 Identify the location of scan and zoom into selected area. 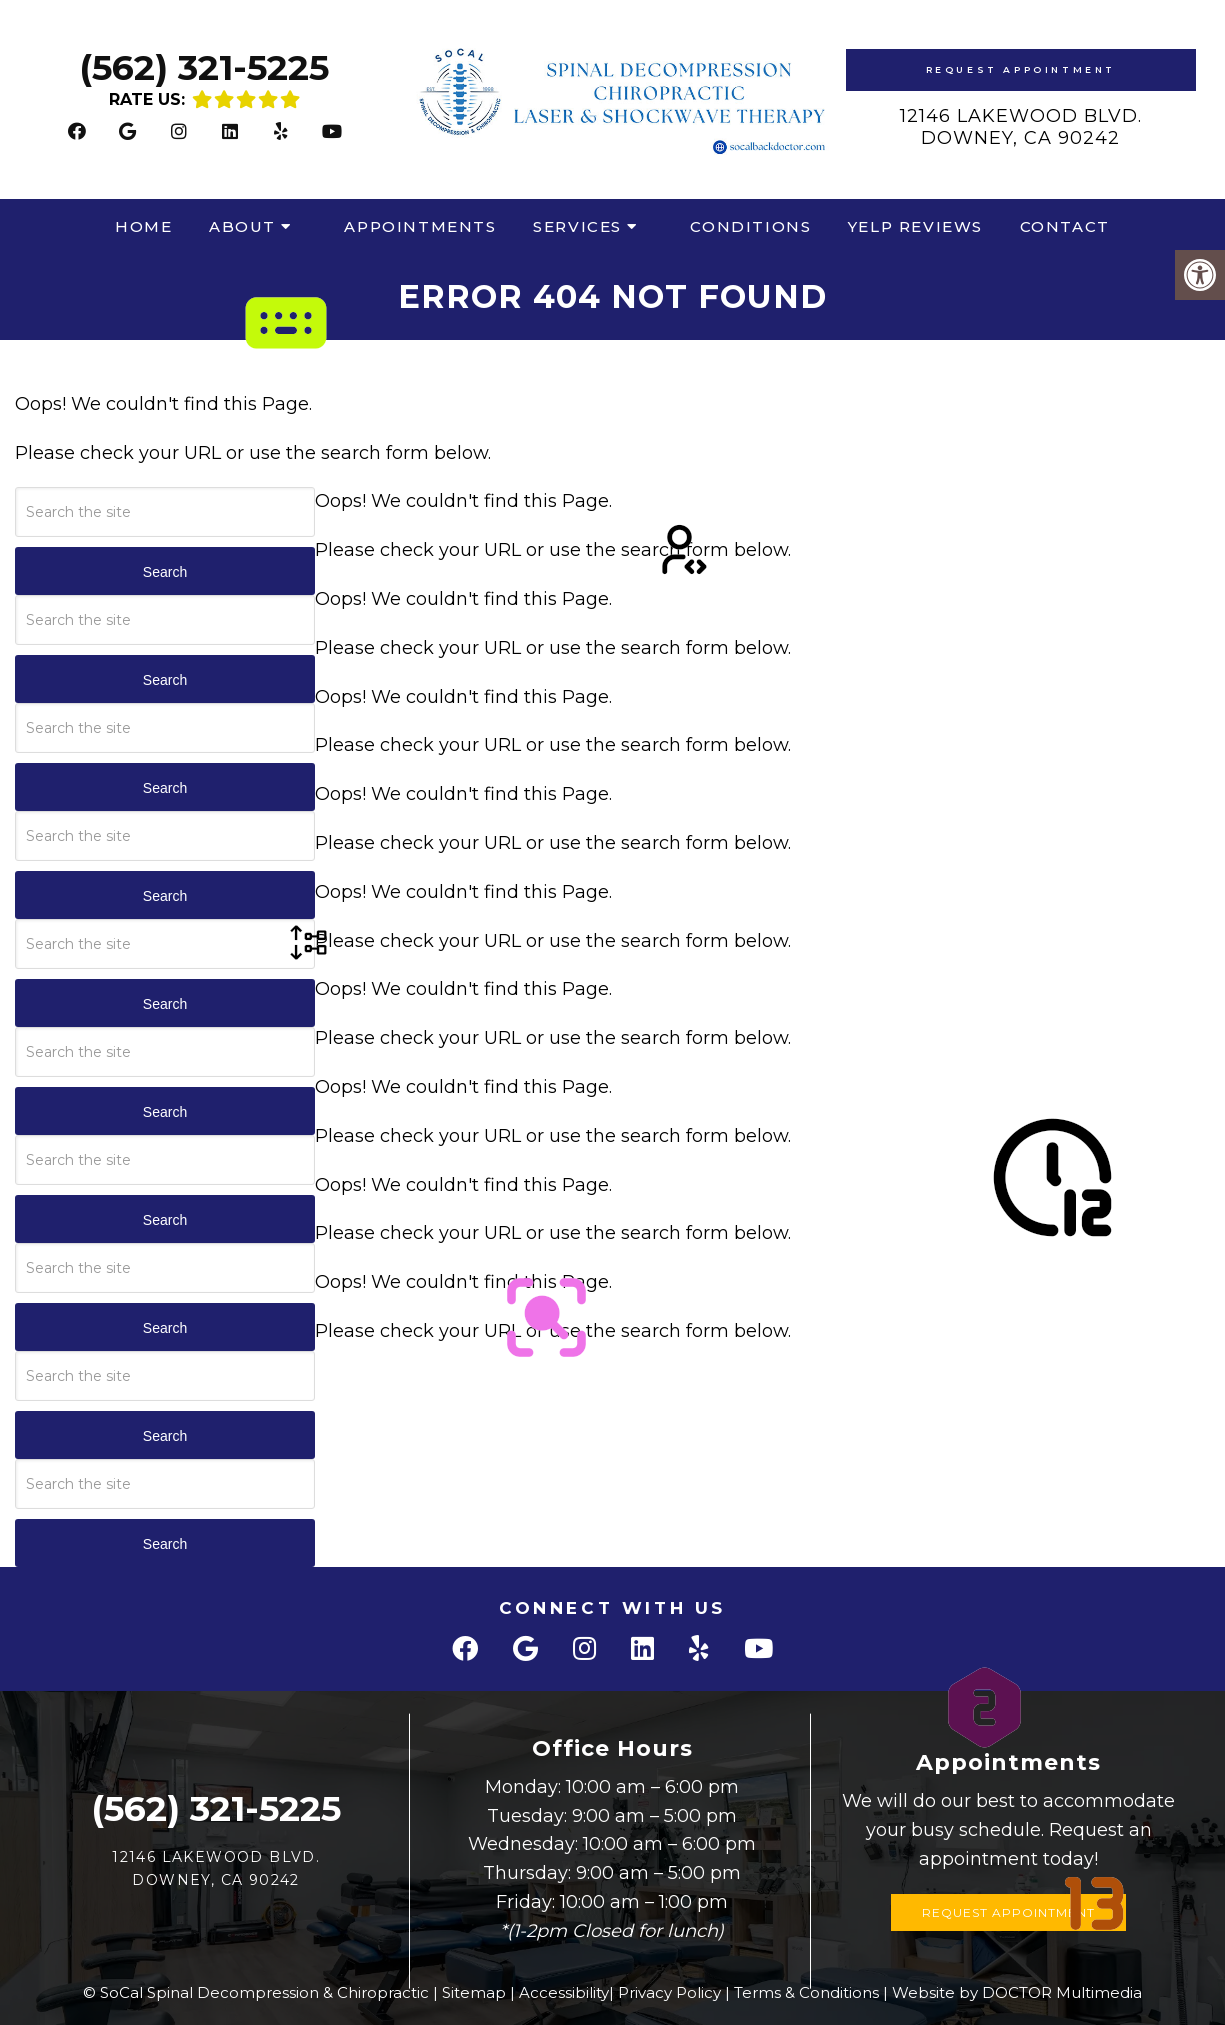
(546, 1317).